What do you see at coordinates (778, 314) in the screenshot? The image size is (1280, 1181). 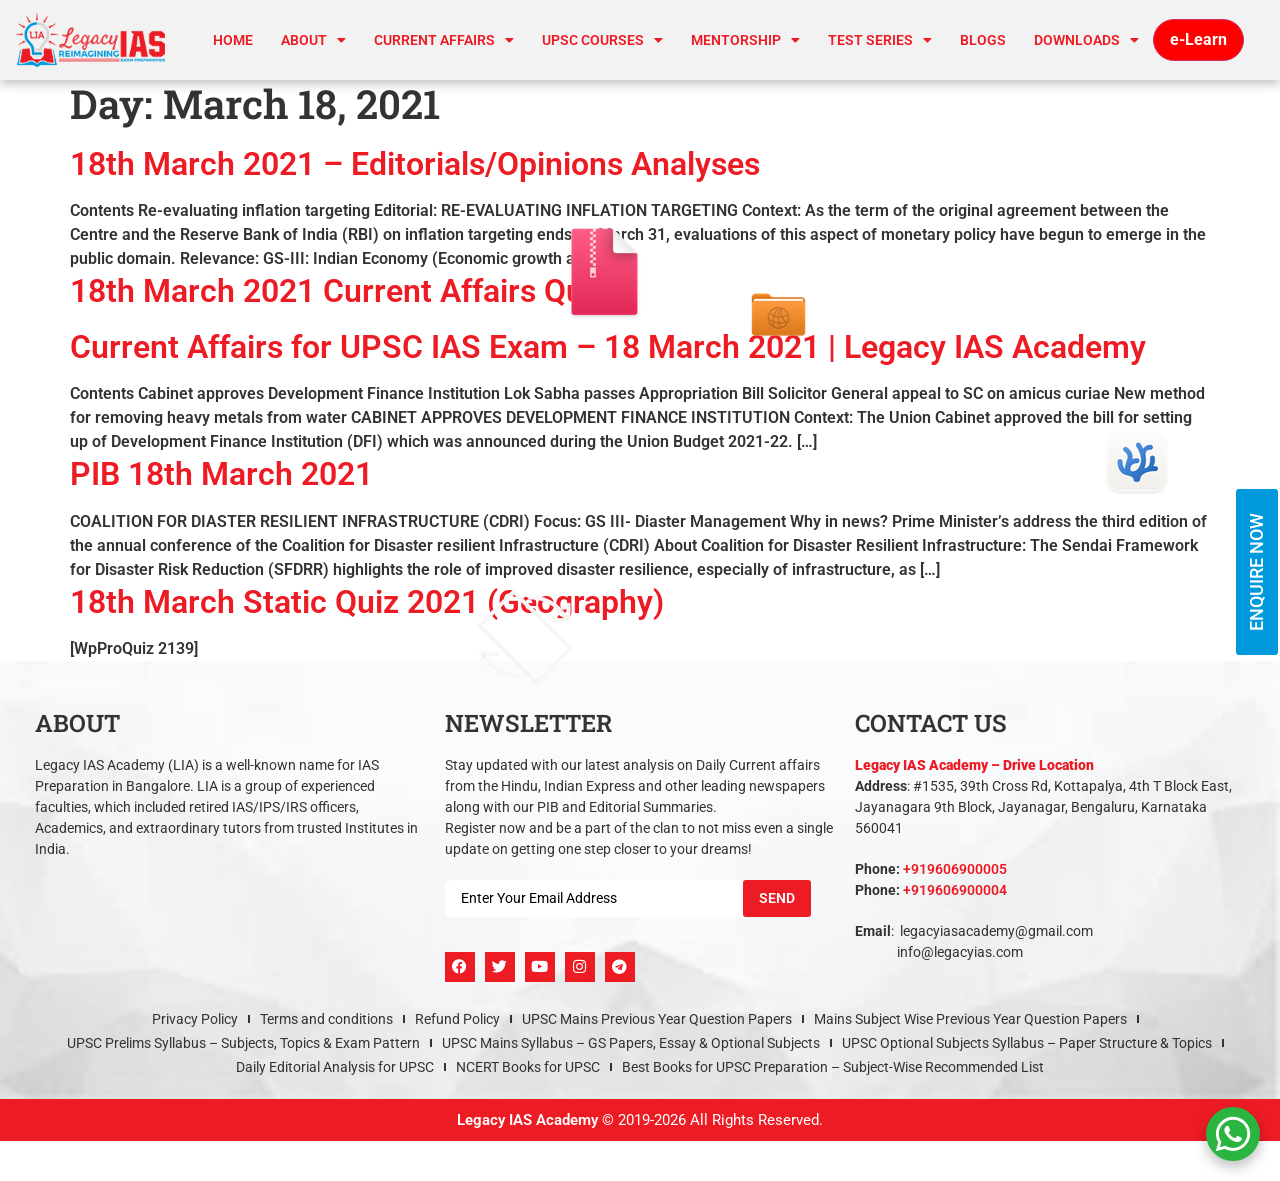 I see `open folder containing html or web files` at bounding box center [778, 314].